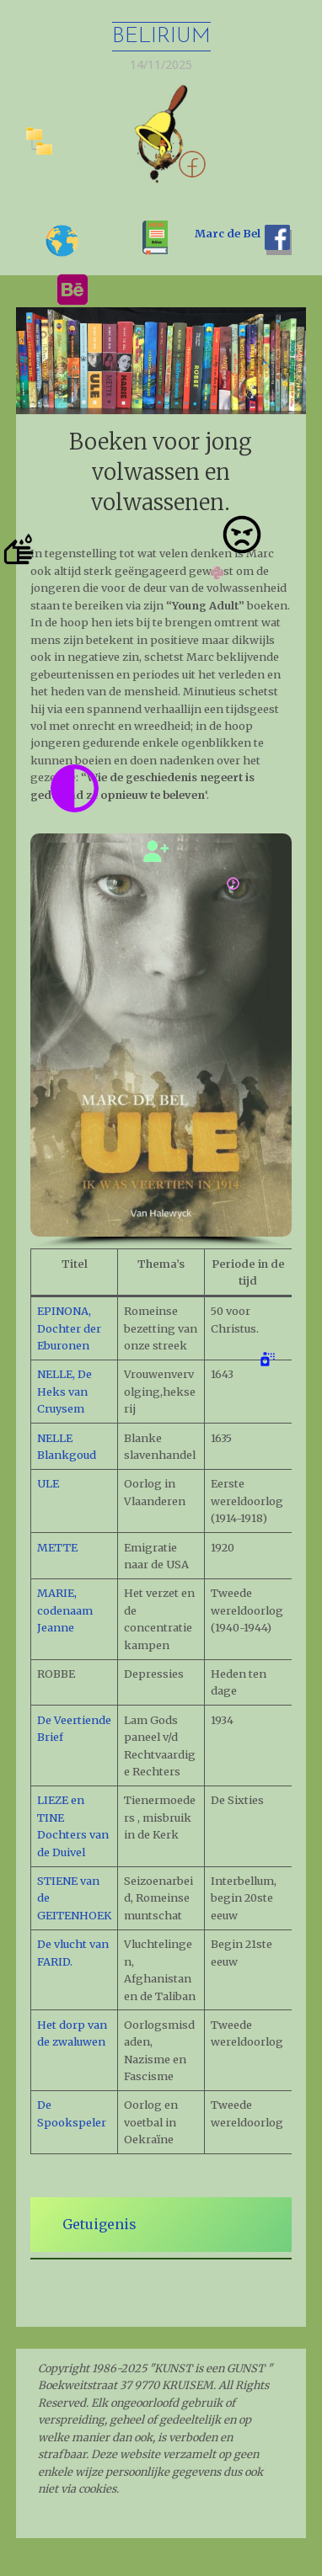 The height and width of the screenshot is (2576, 322). Describe the element at coordinates (74, 788) in the screenshot. I see `adjust display brightness or contrast` at that location.